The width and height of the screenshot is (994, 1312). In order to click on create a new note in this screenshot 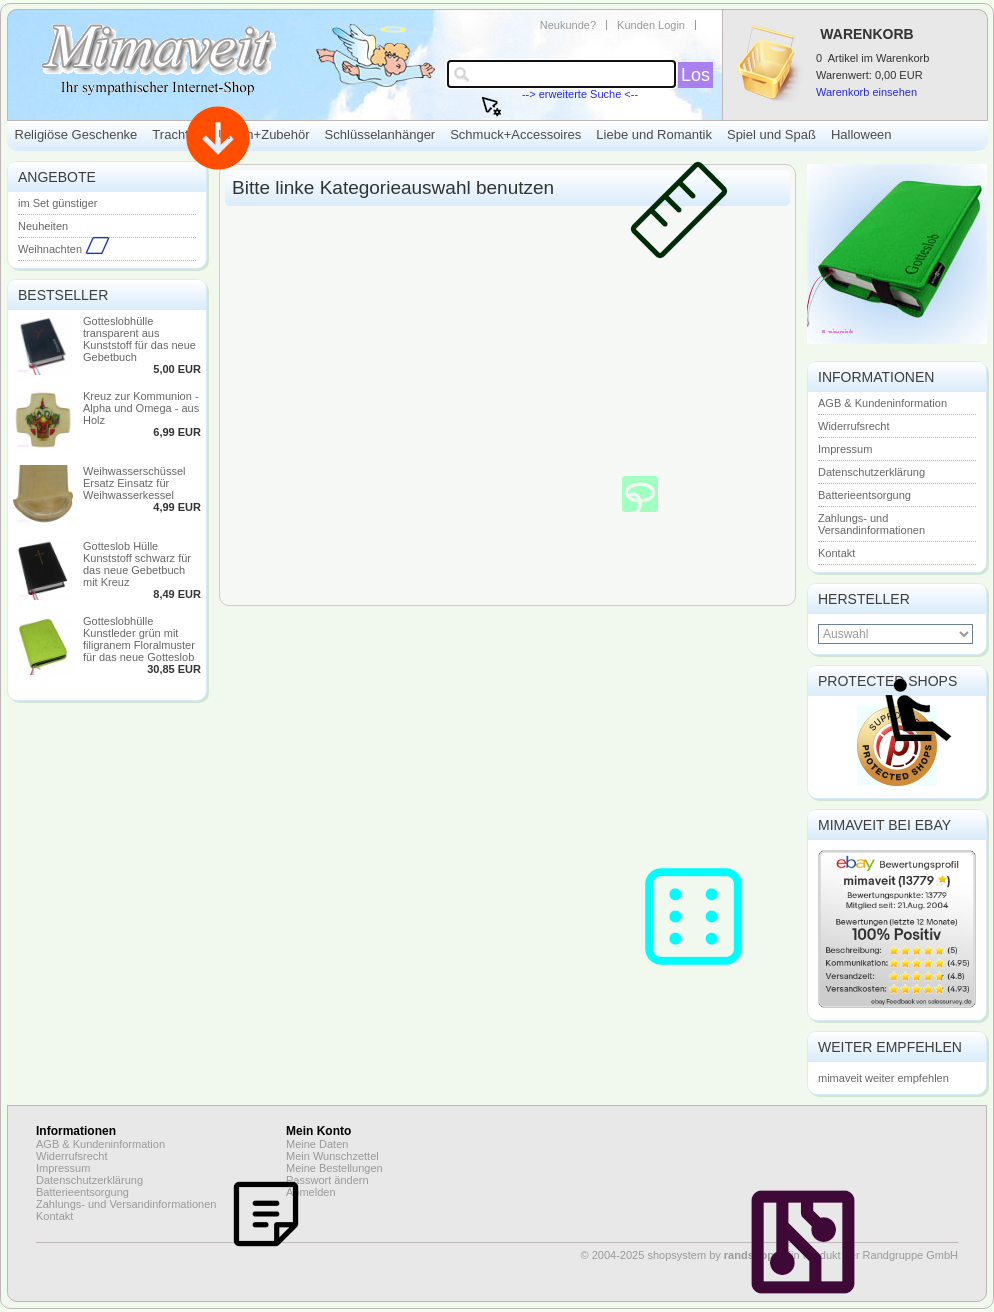, I will do `click(266, 1214)`.